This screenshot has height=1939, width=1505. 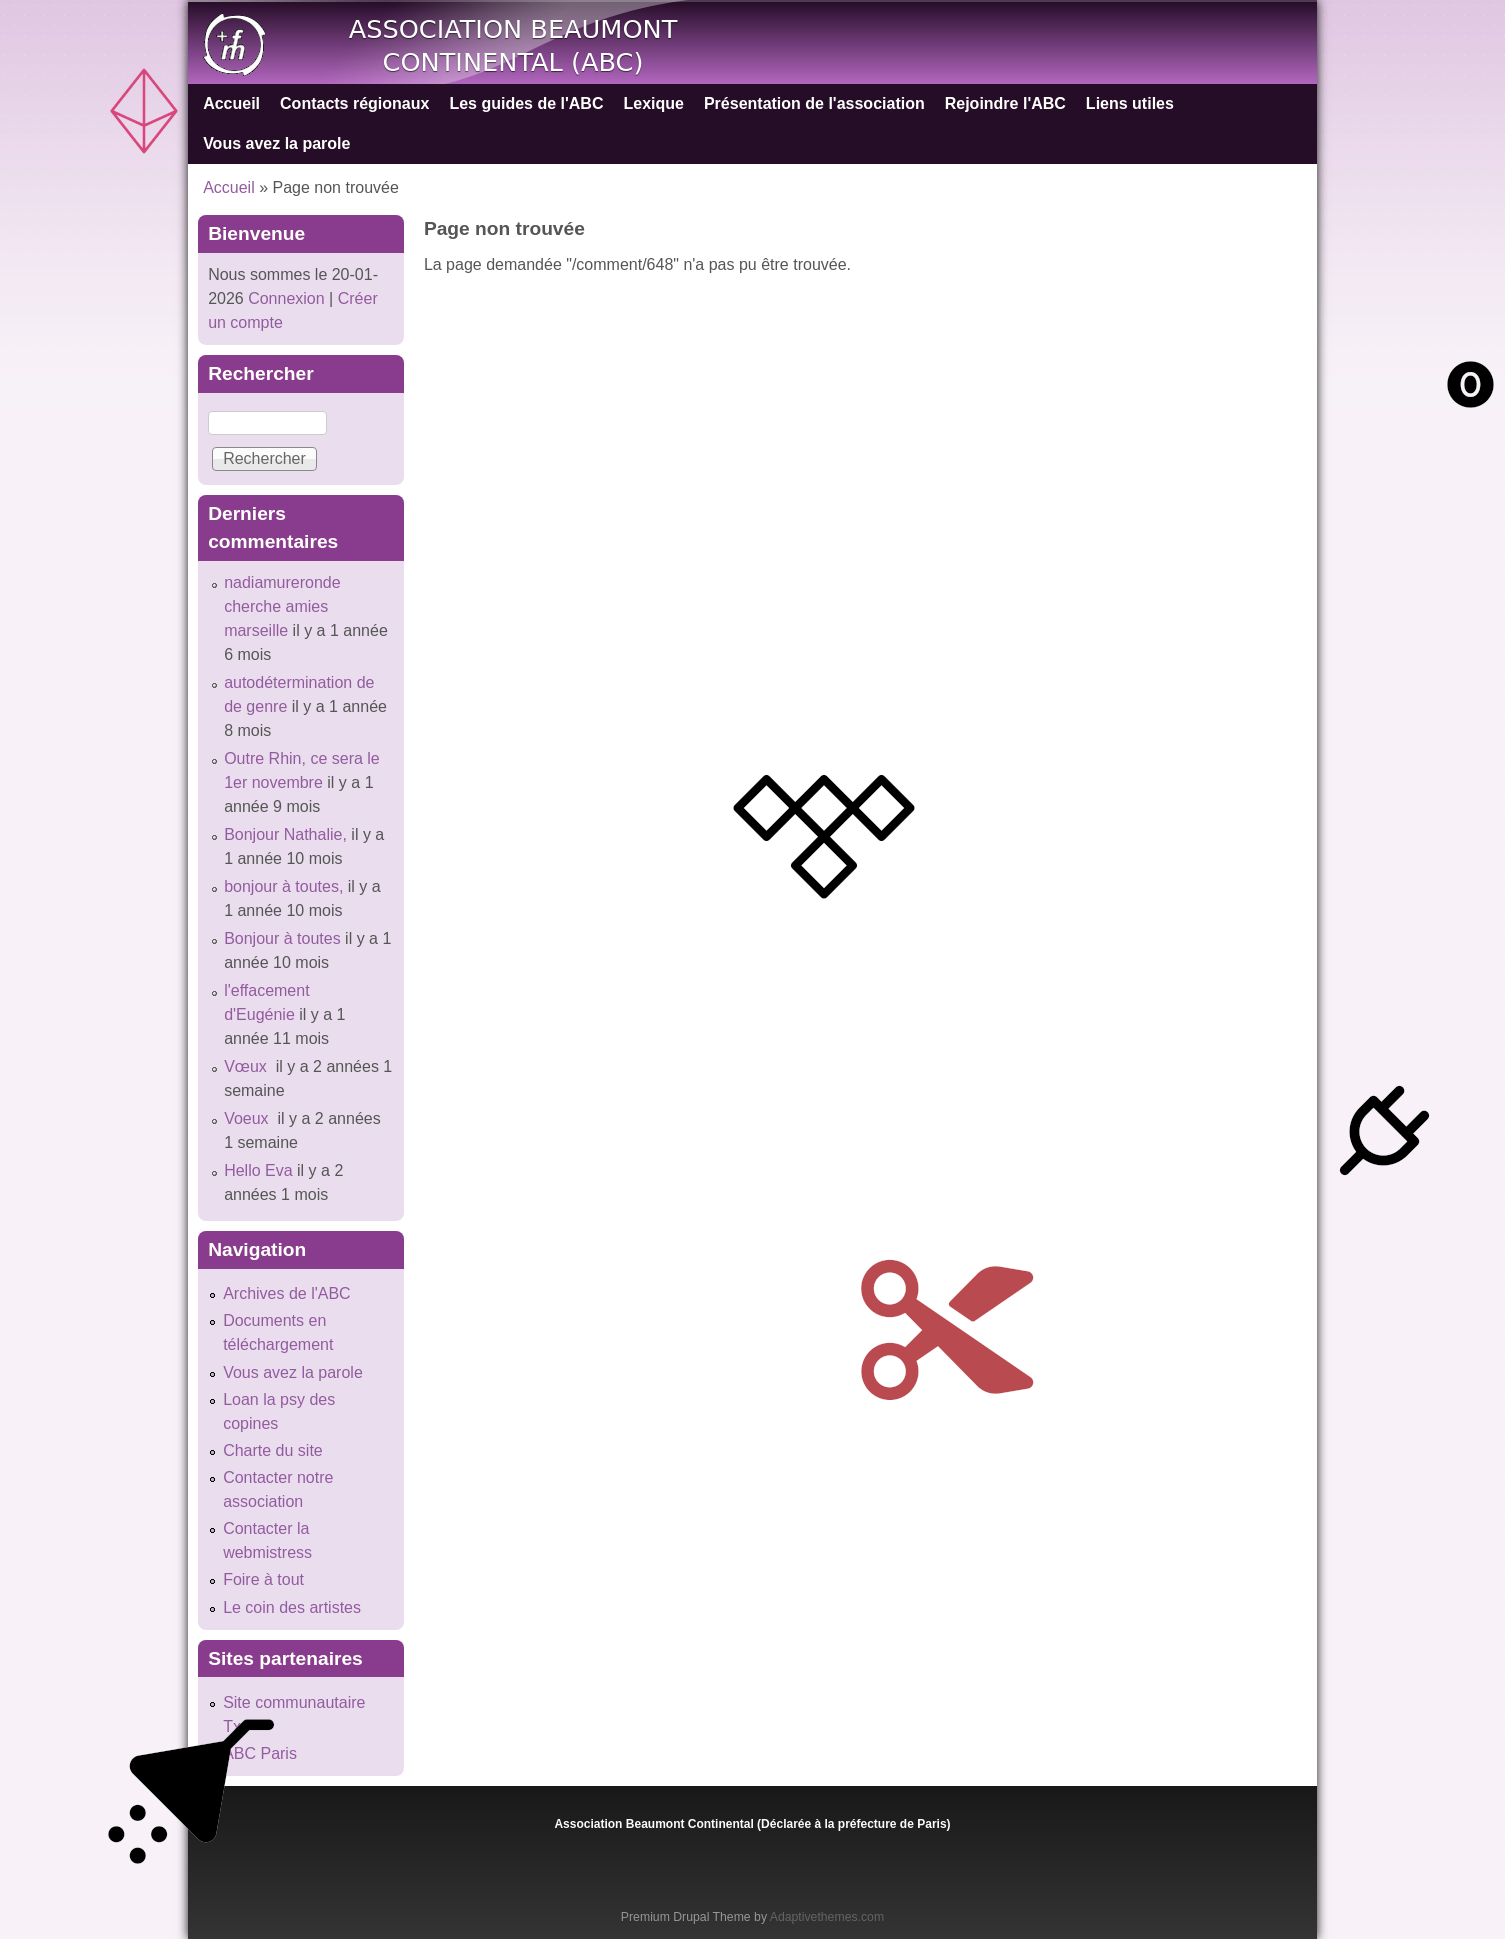 I want to click on cut selected content, so click(x=944, y=1330).